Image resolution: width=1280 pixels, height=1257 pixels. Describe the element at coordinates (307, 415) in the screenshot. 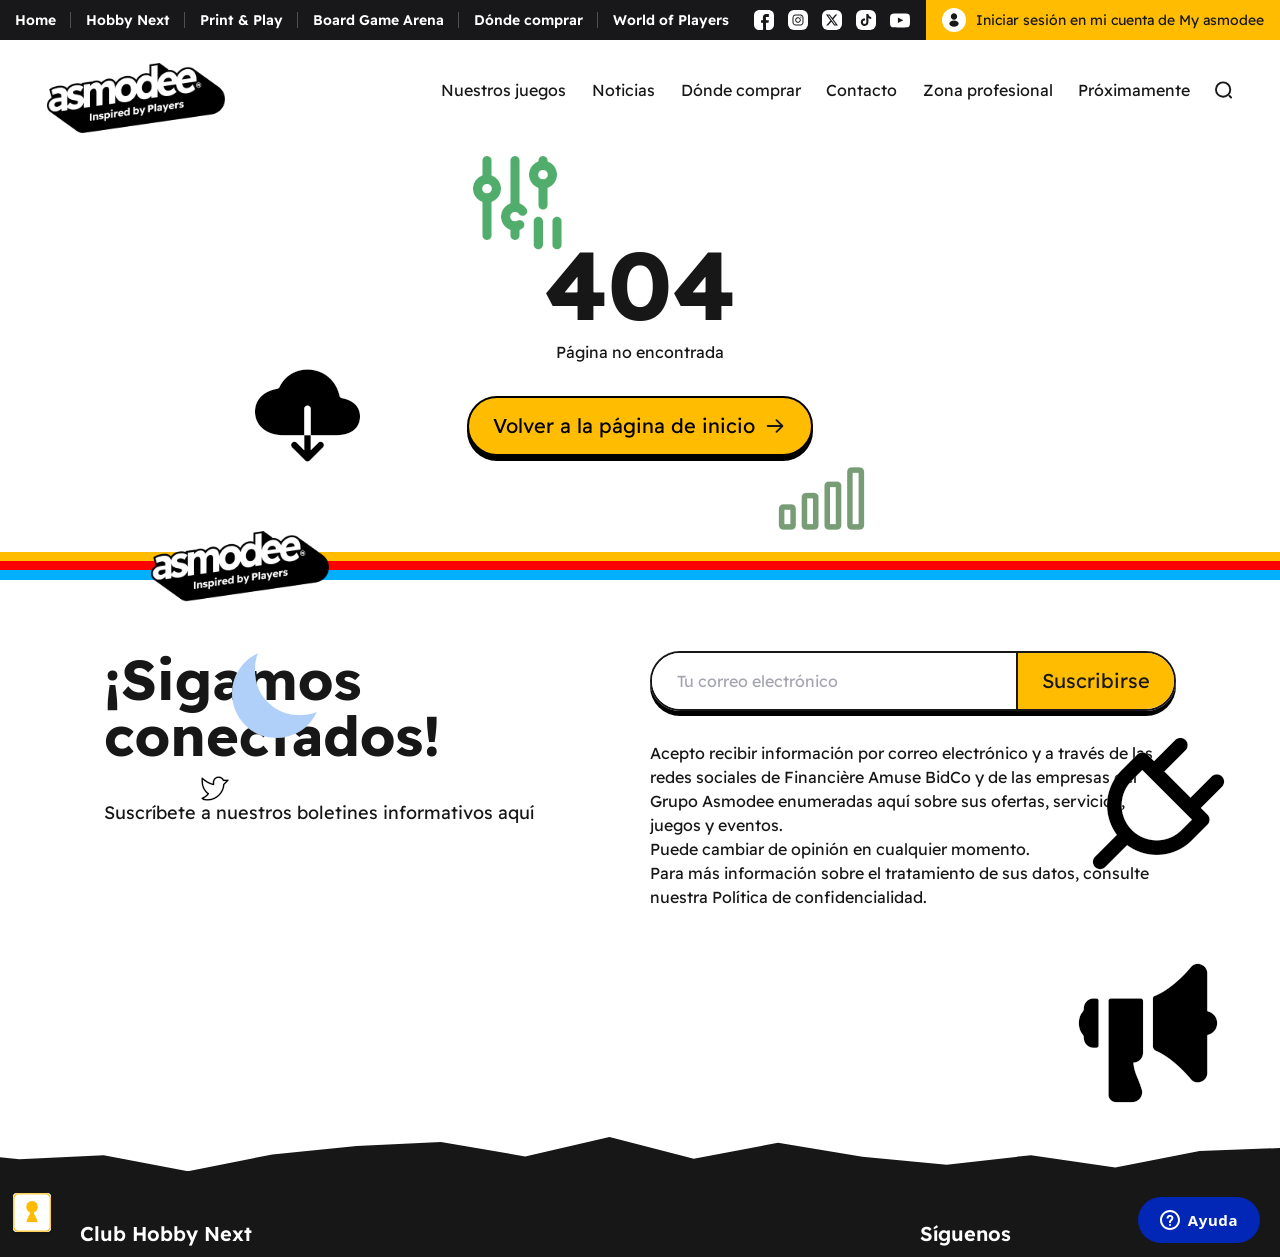

I see `download file from cloud storage` at that location.